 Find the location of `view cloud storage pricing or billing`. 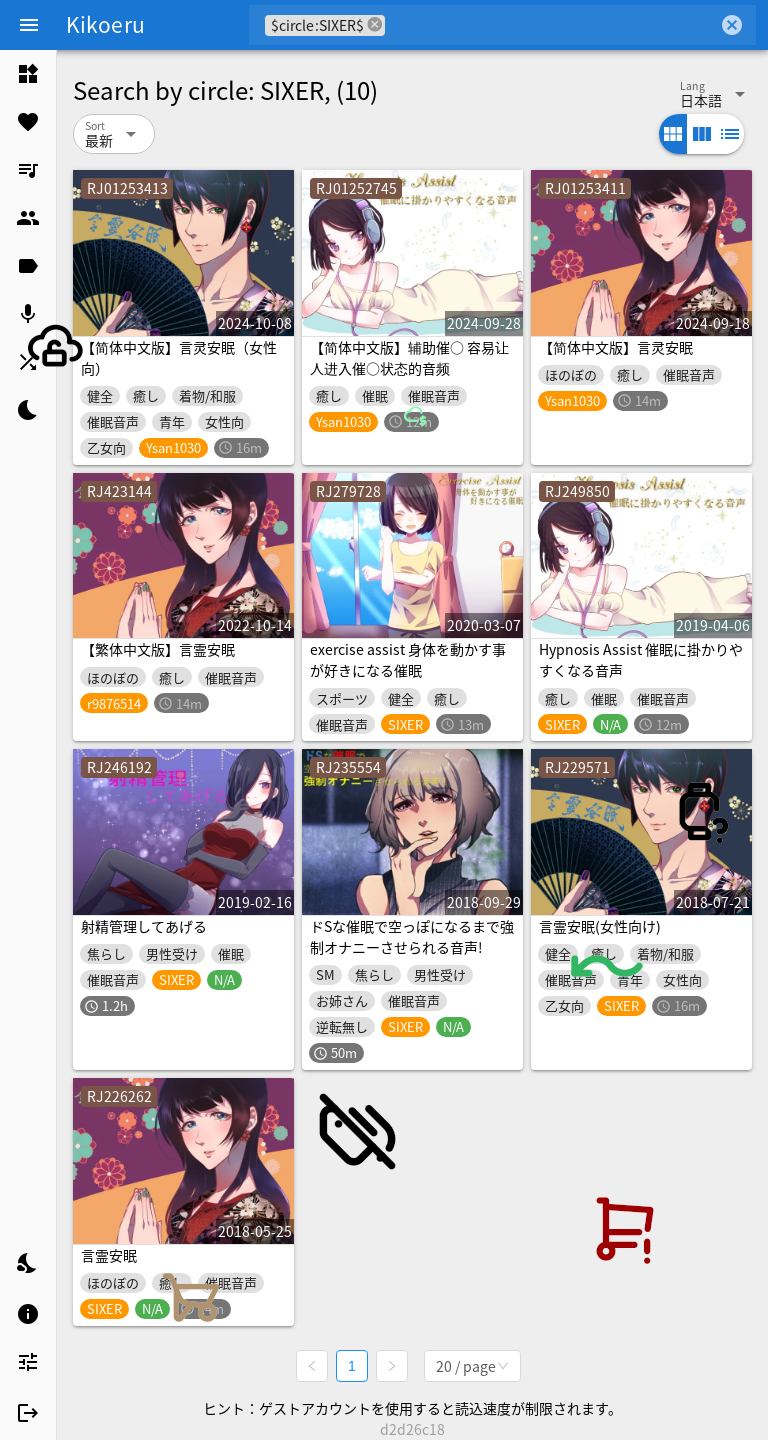

view cloud storage pricing or billing is located at coordinates (415, 414).